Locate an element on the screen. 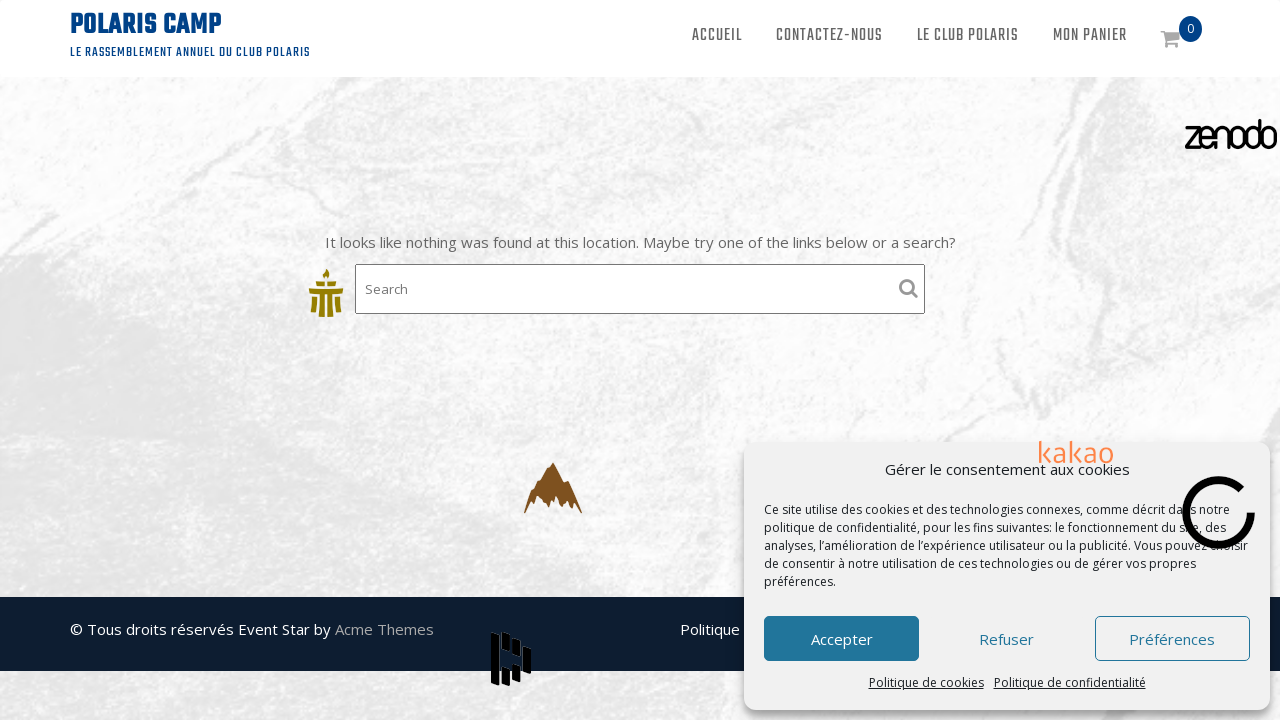 Image resolution: width=1280 pixels, height=720 pixels. open dashlane password manager is located at coordinates (511, 659).